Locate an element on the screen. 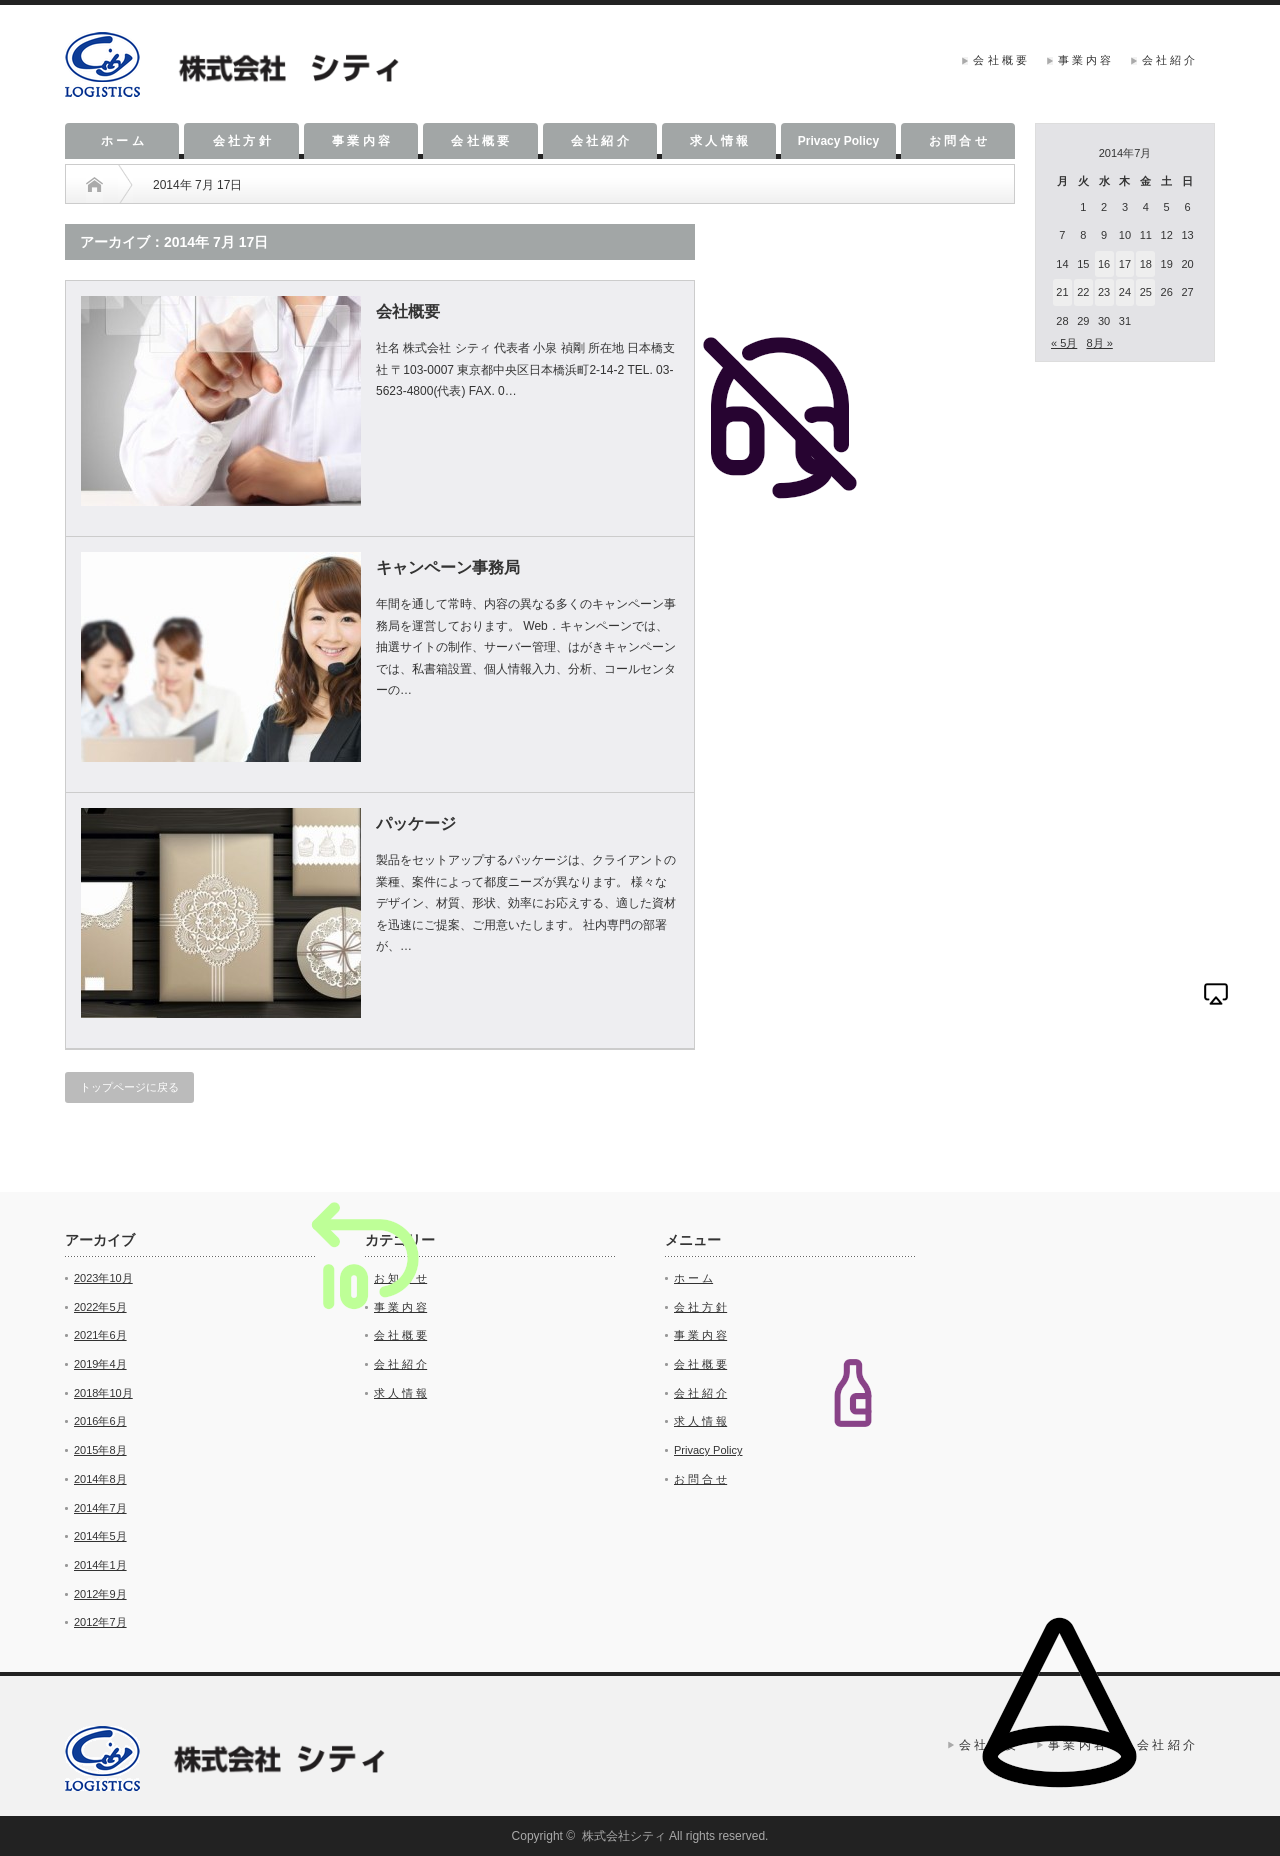 This screenshot has height=1856, width=1280. browse wine selection is located at coordinates (853, 1393).